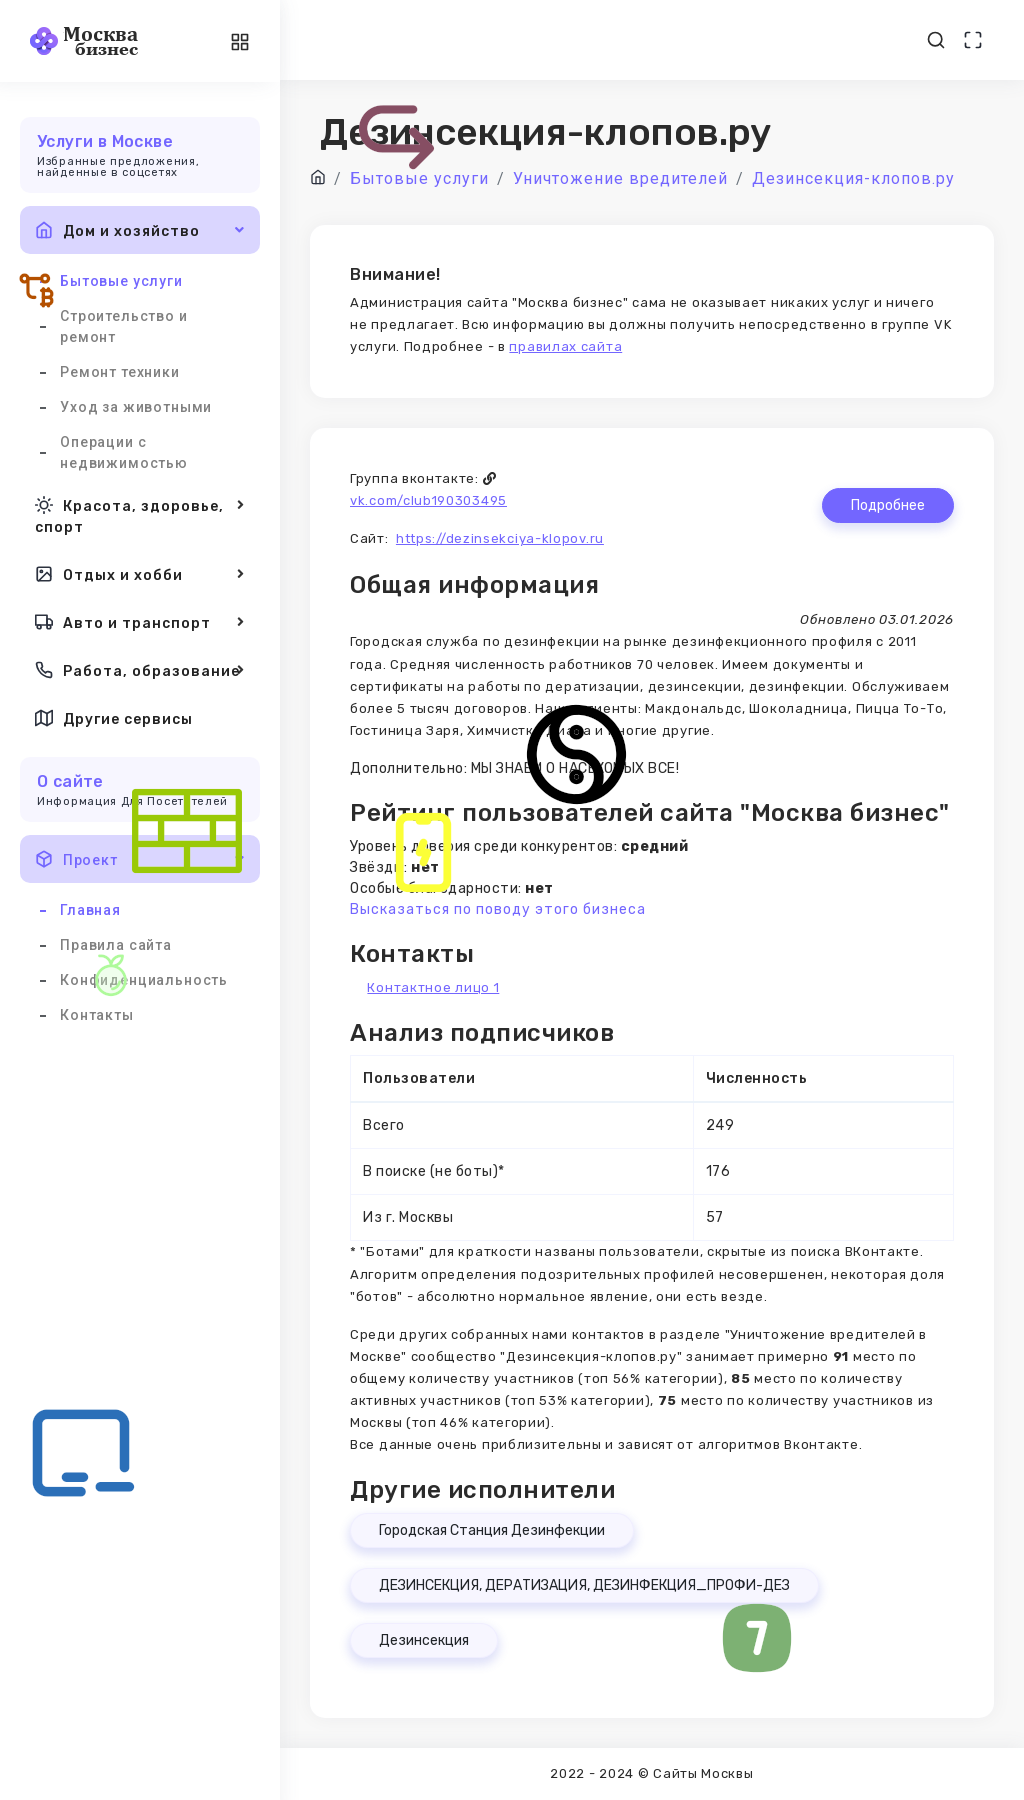 The width and height of the screenshot is (1024, 1800). Describe the element at coordinates (757, 1638) in the screenshot. I see `indicates item number 7 in a list or sequence` at that location.